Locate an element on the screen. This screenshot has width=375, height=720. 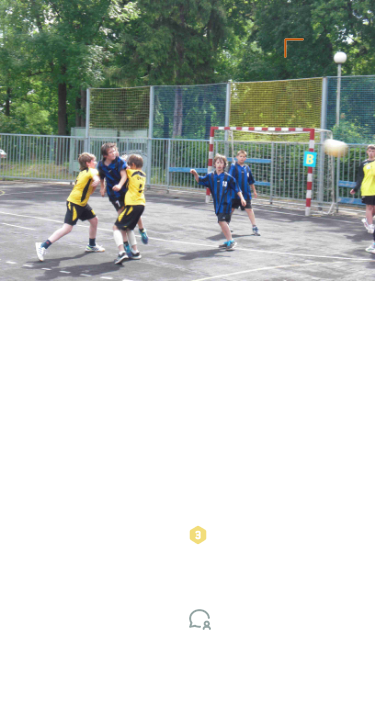
adjust corner radius of a shape is located at coordinates (294, 48).